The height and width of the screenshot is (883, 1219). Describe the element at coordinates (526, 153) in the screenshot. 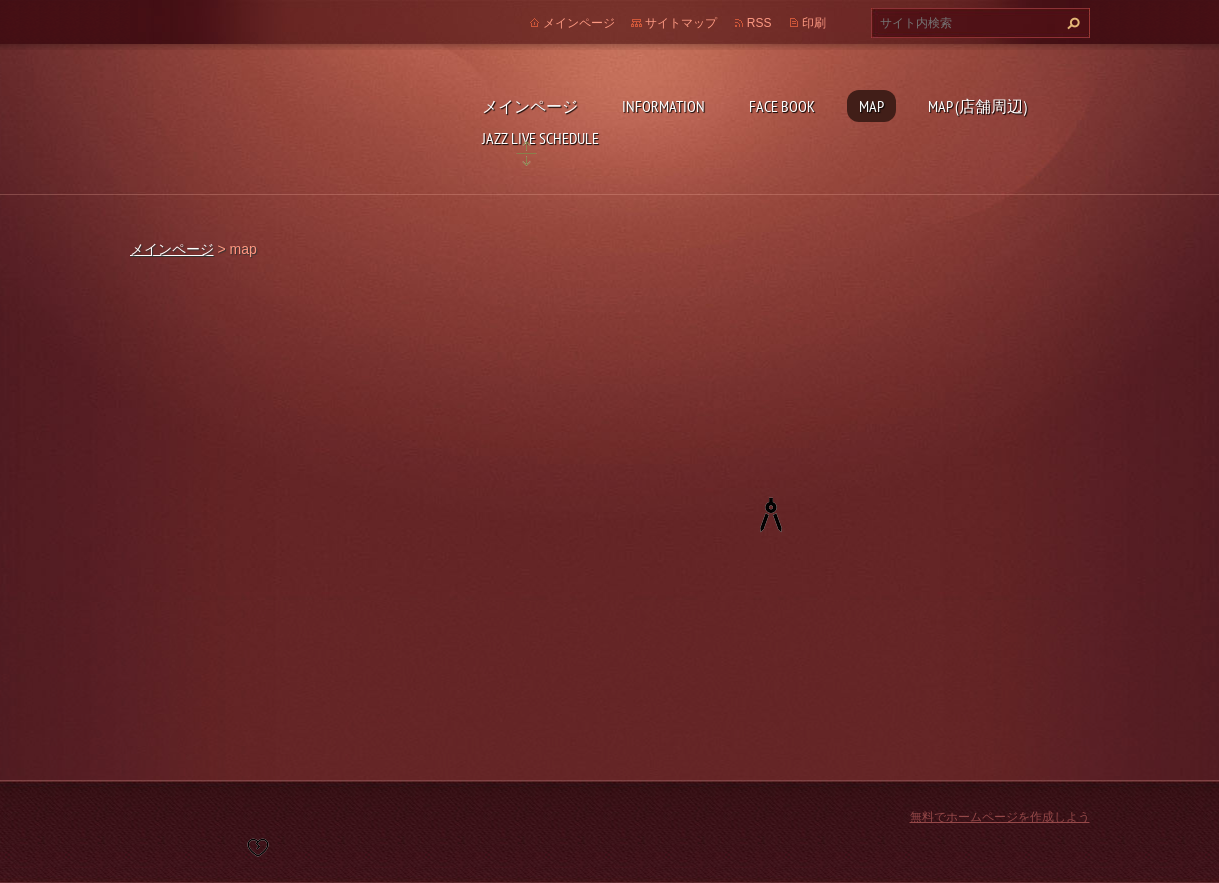

I see `expand content vertically` at that location.